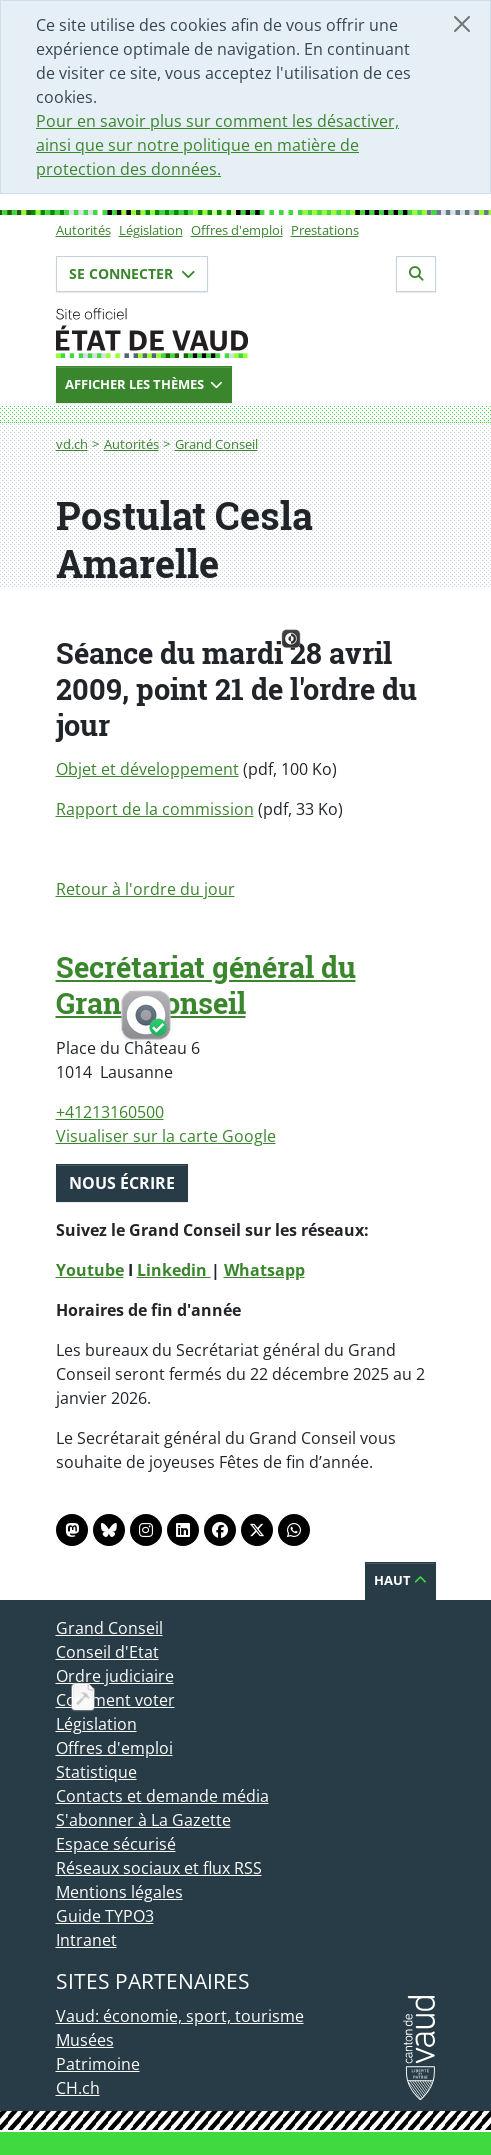  I want to click on optical drive verified and working correctly, so click(146, 1016).